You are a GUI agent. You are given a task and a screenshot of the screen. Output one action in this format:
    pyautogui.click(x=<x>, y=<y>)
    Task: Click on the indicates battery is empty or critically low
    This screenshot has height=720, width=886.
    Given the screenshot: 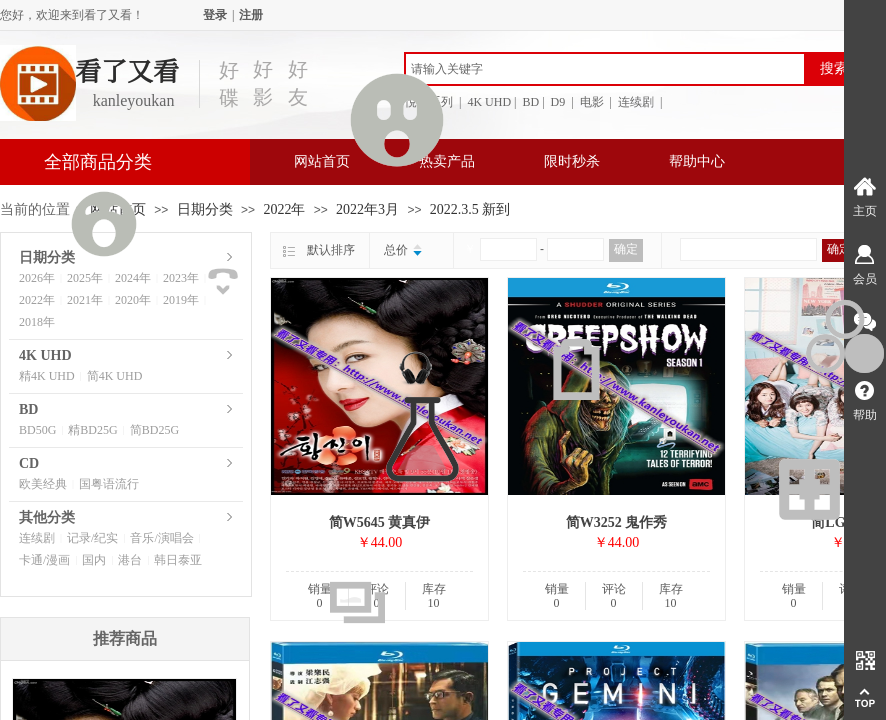 What is the action you would take?
    pyautogui.click(x=576, y=369)
    